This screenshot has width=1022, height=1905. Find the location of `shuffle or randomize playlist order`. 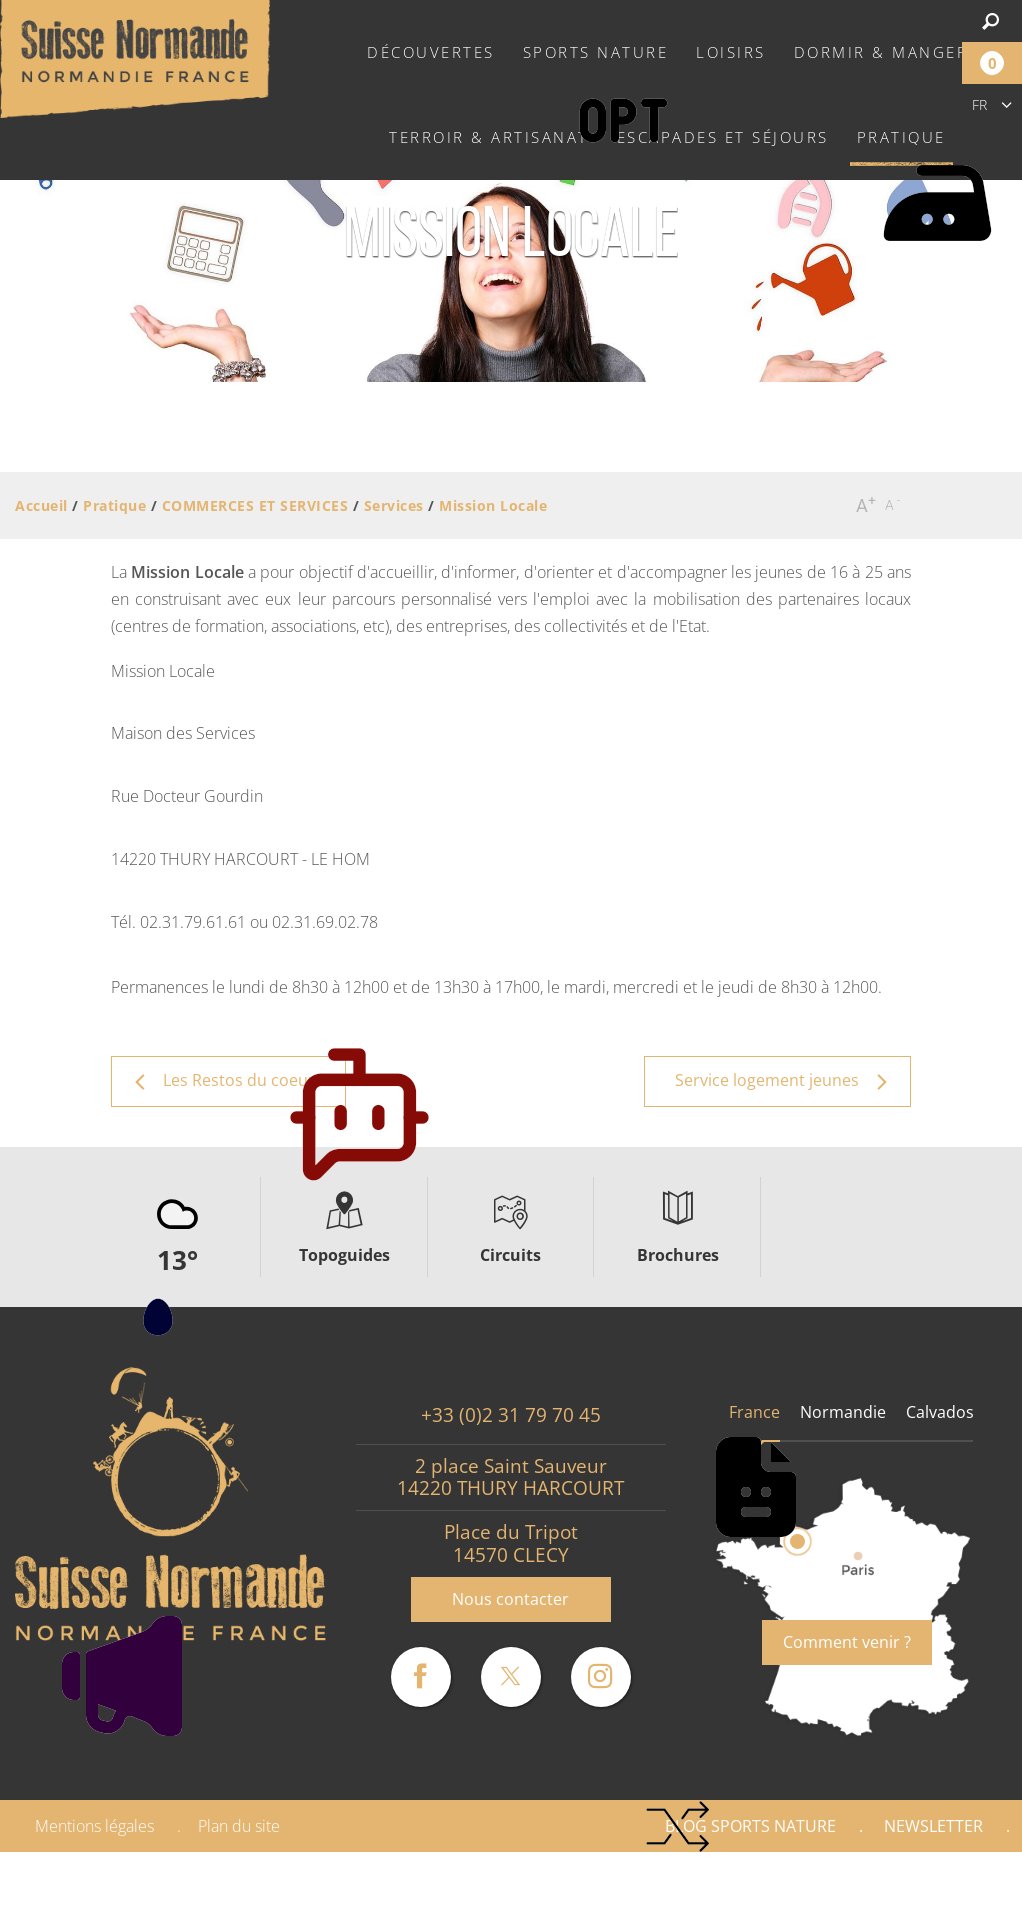

shuffle or randomize playlist order is located at coordinates (676, 1826).